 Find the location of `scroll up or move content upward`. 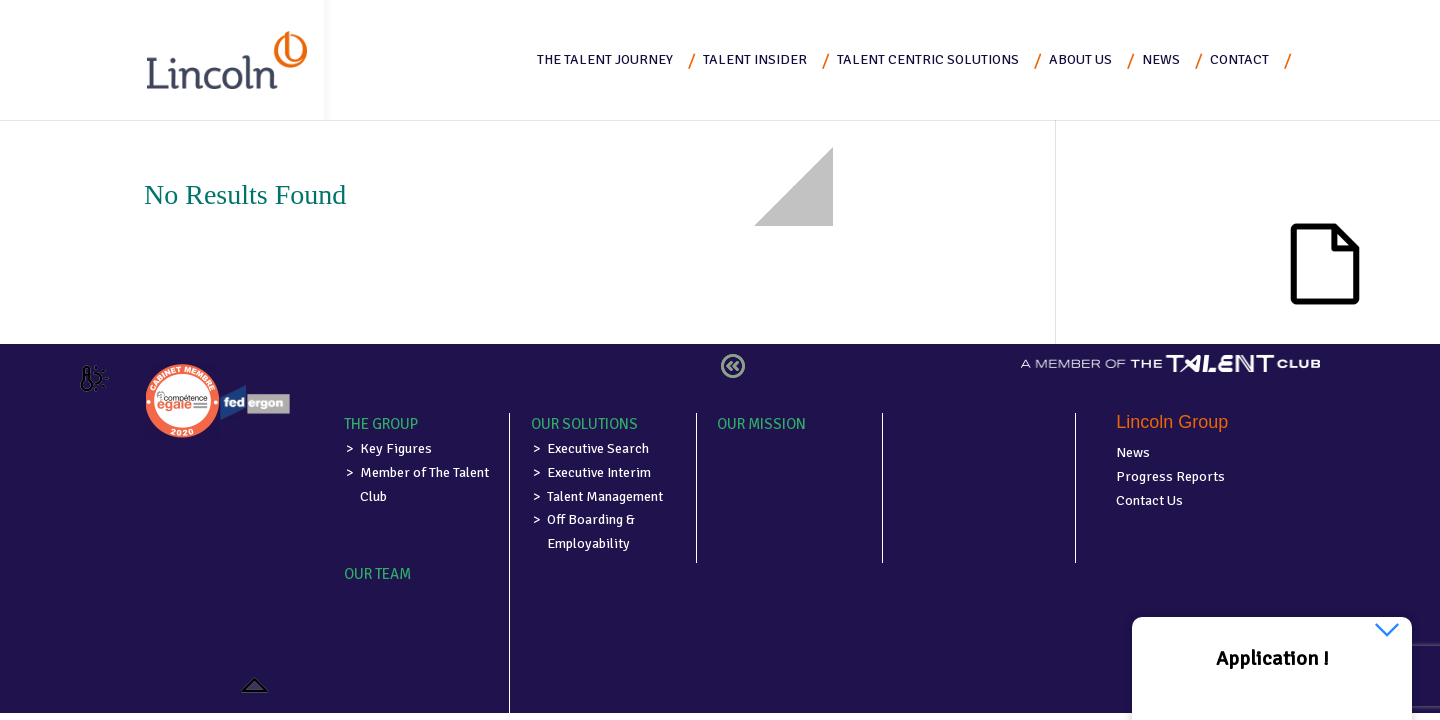

scroll up or move content upward is located at coordinates (254, 692).